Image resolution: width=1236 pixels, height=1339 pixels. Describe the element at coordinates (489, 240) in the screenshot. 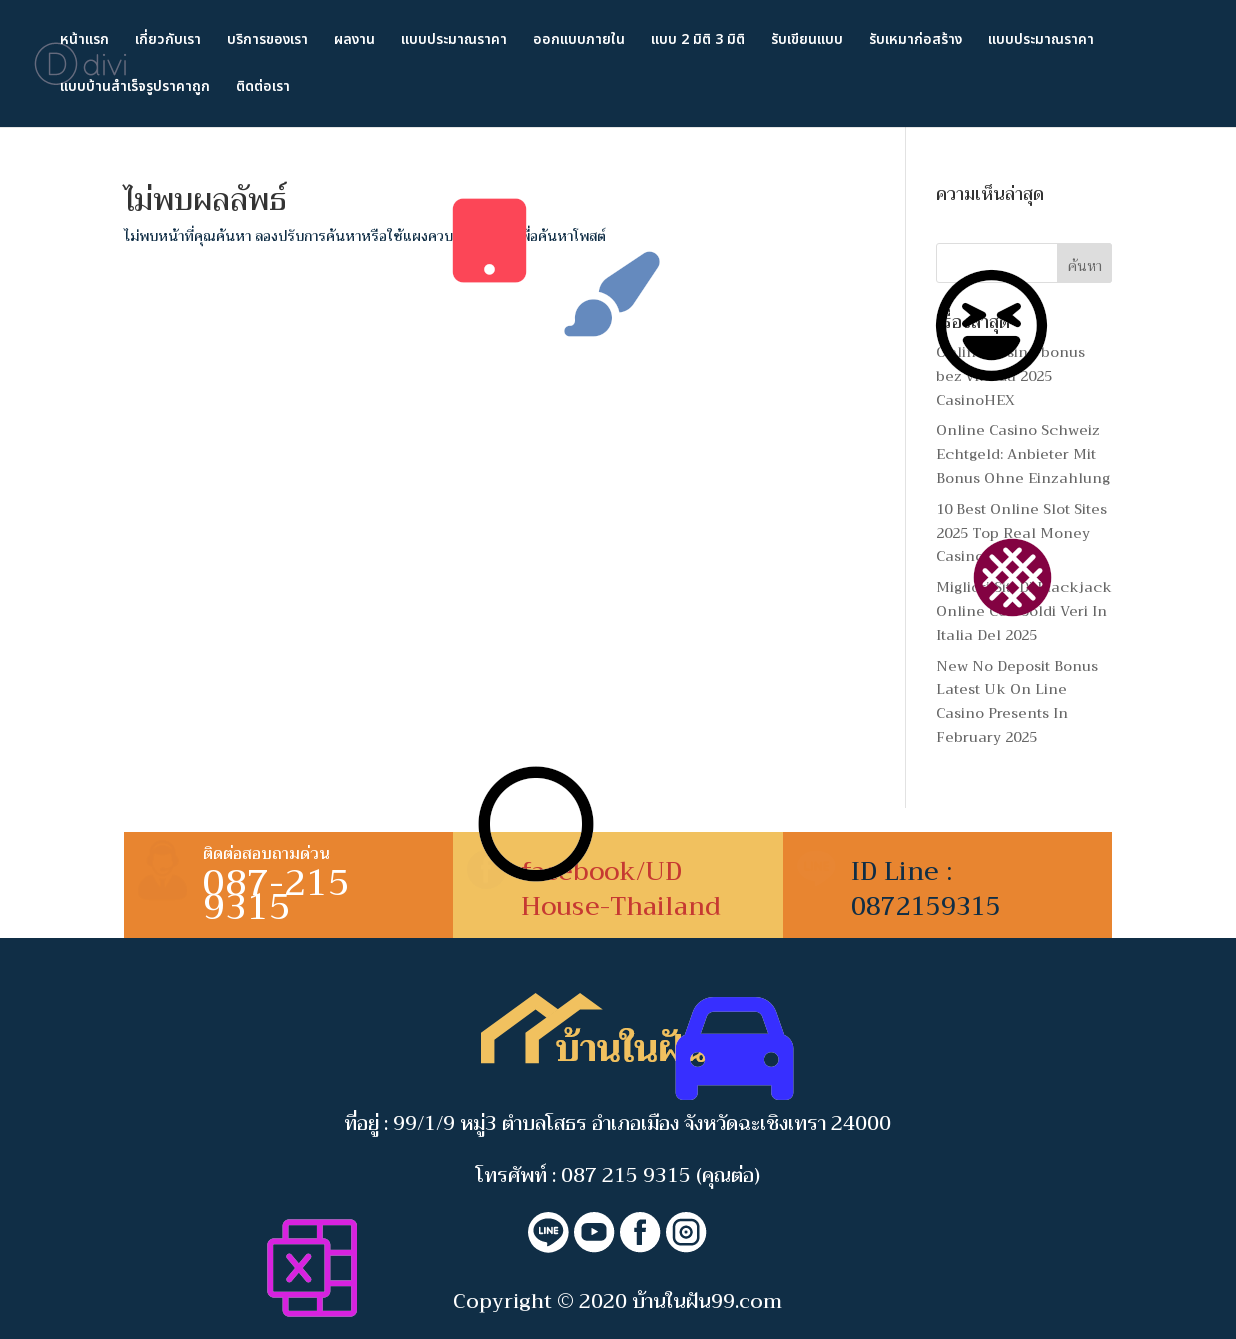

I see `tablet device with home button` at that location.